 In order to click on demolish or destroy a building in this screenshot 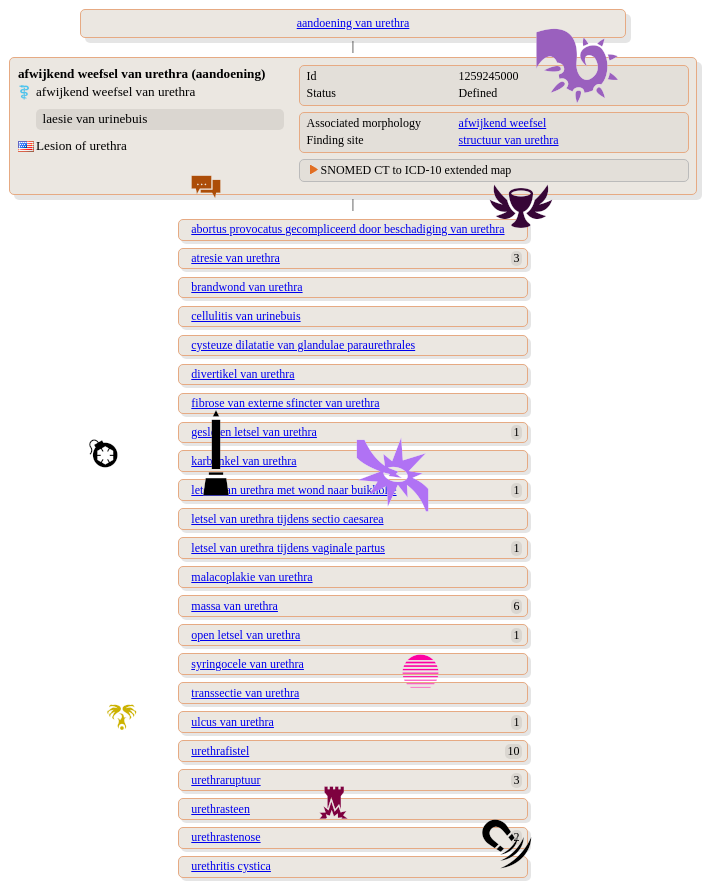, I will do `click(333, 802)`.